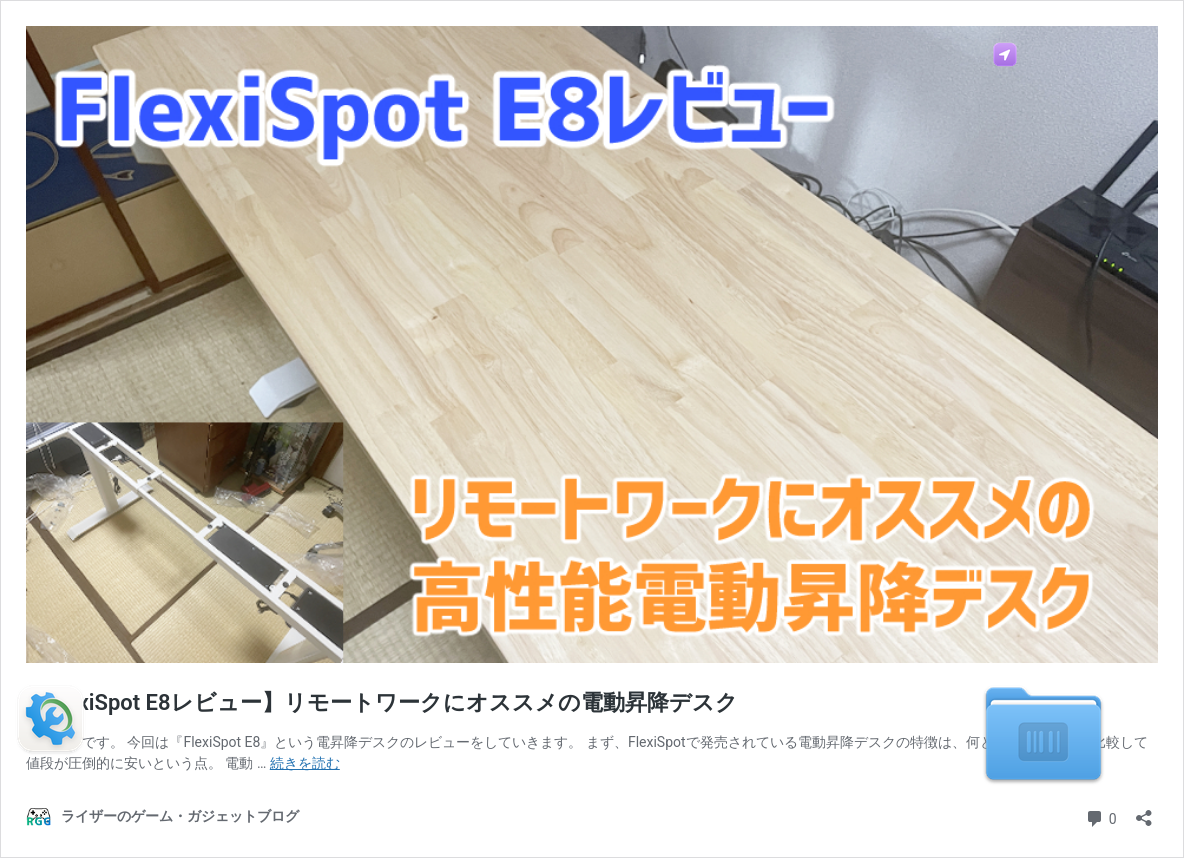  Describe the element at coordinates (50, 718) in the screenshot. I see `open Steam++ app for managing Steam client` at that location.